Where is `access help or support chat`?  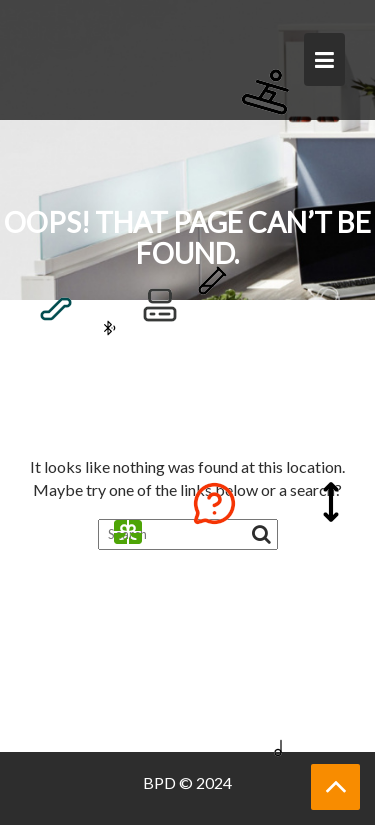 access help or support chat is located at coordinates (214, 503).